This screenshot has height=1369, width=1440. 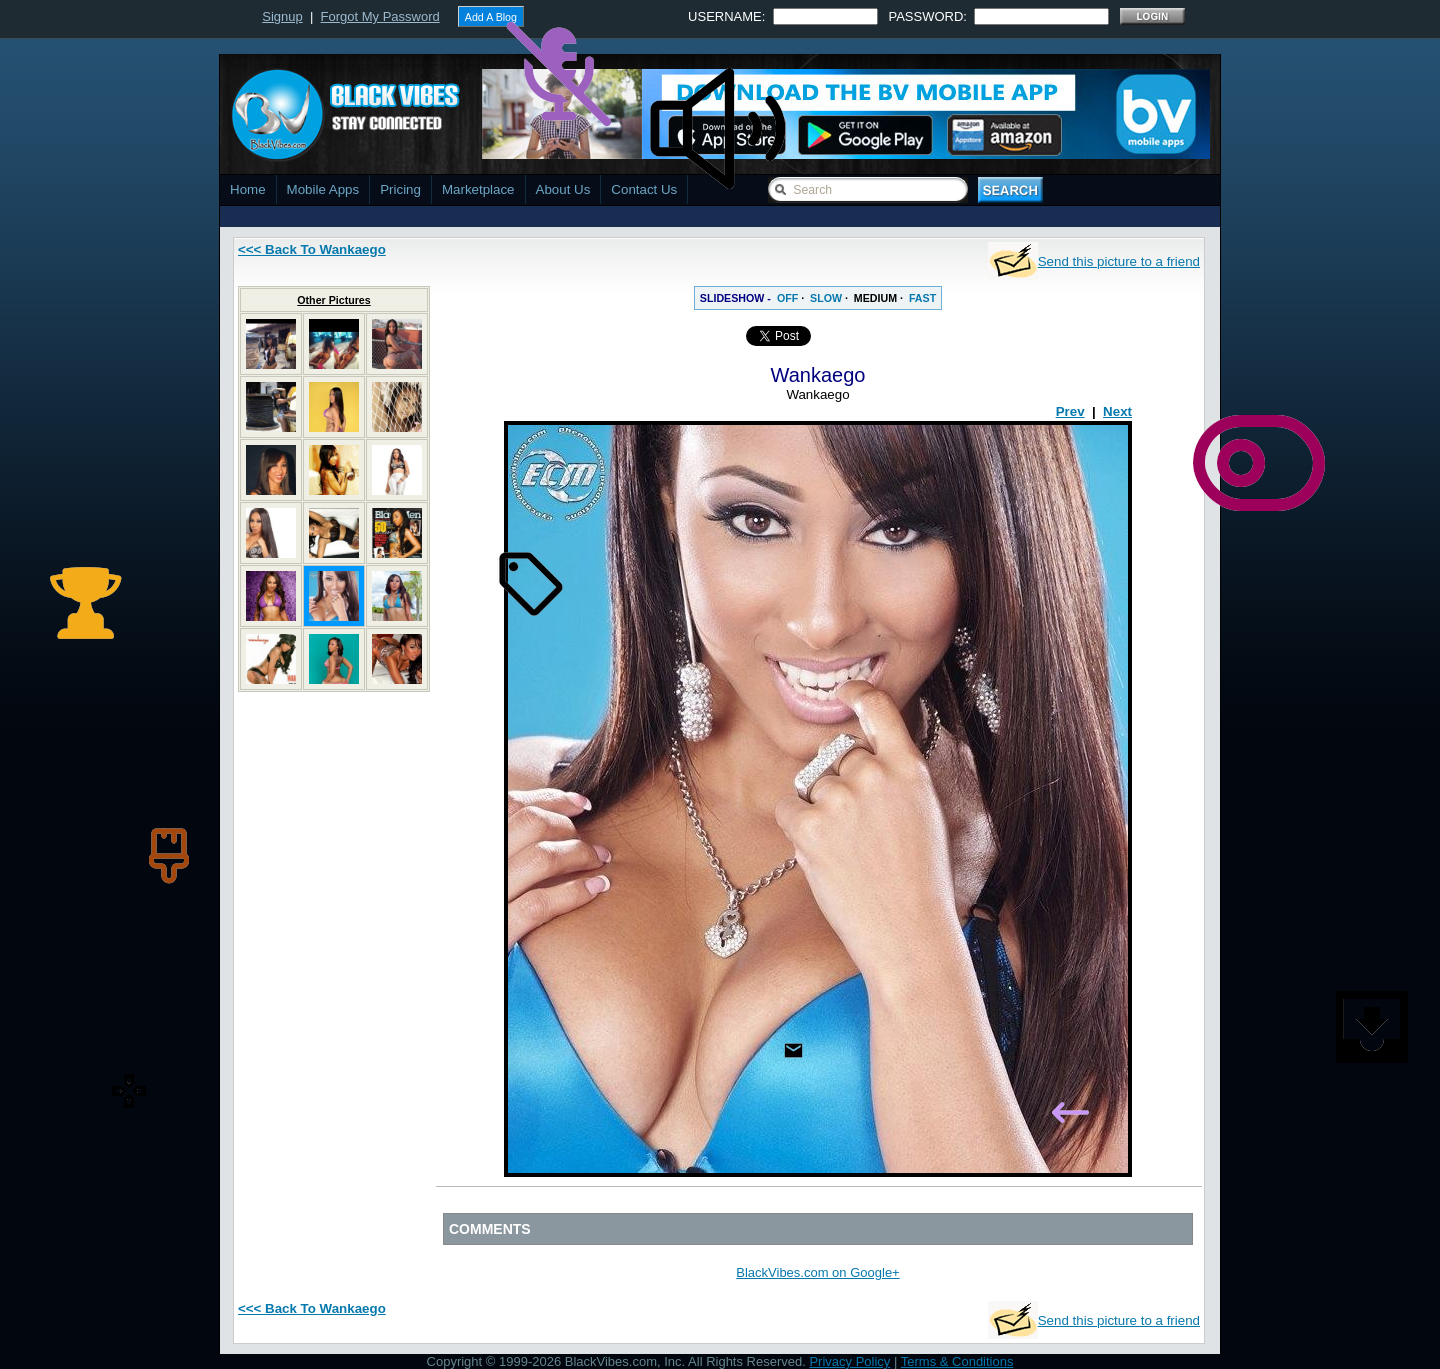 I want to click on mark message as unread, so click(x=793, y=1050).